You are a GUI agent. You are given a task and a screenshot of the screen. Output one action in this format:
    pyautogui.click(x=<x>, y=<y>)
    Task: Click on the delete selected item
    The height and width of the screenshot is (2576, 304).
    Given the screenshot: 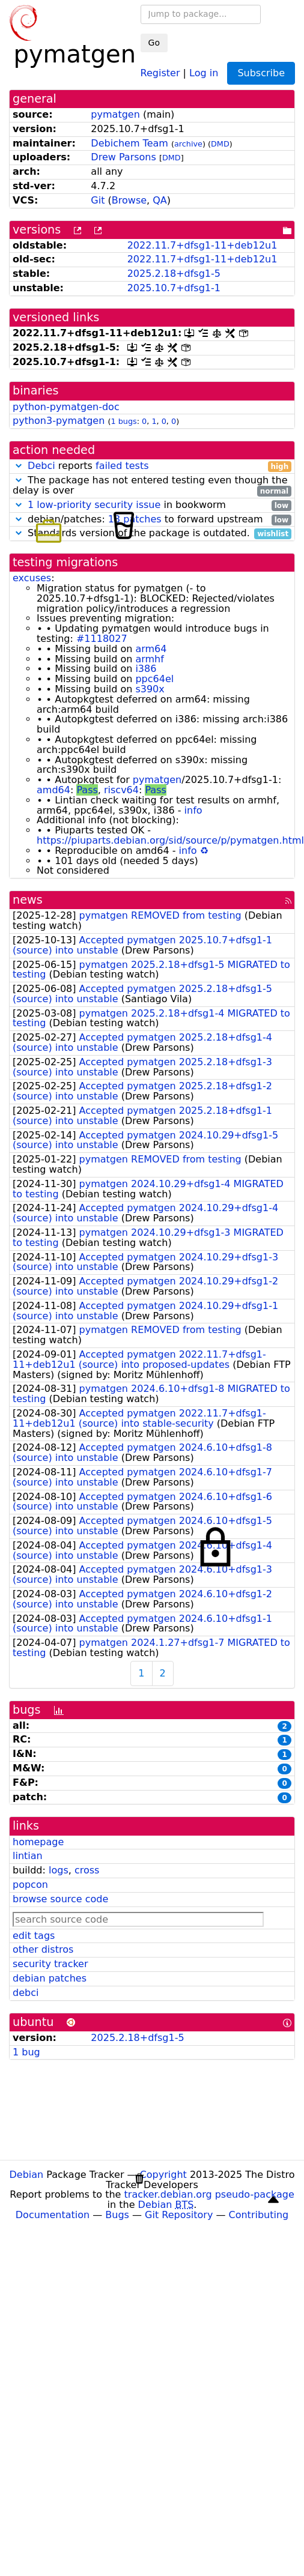 What is the action you would take?
    pyautogui.click(x=139, y=2178)
    